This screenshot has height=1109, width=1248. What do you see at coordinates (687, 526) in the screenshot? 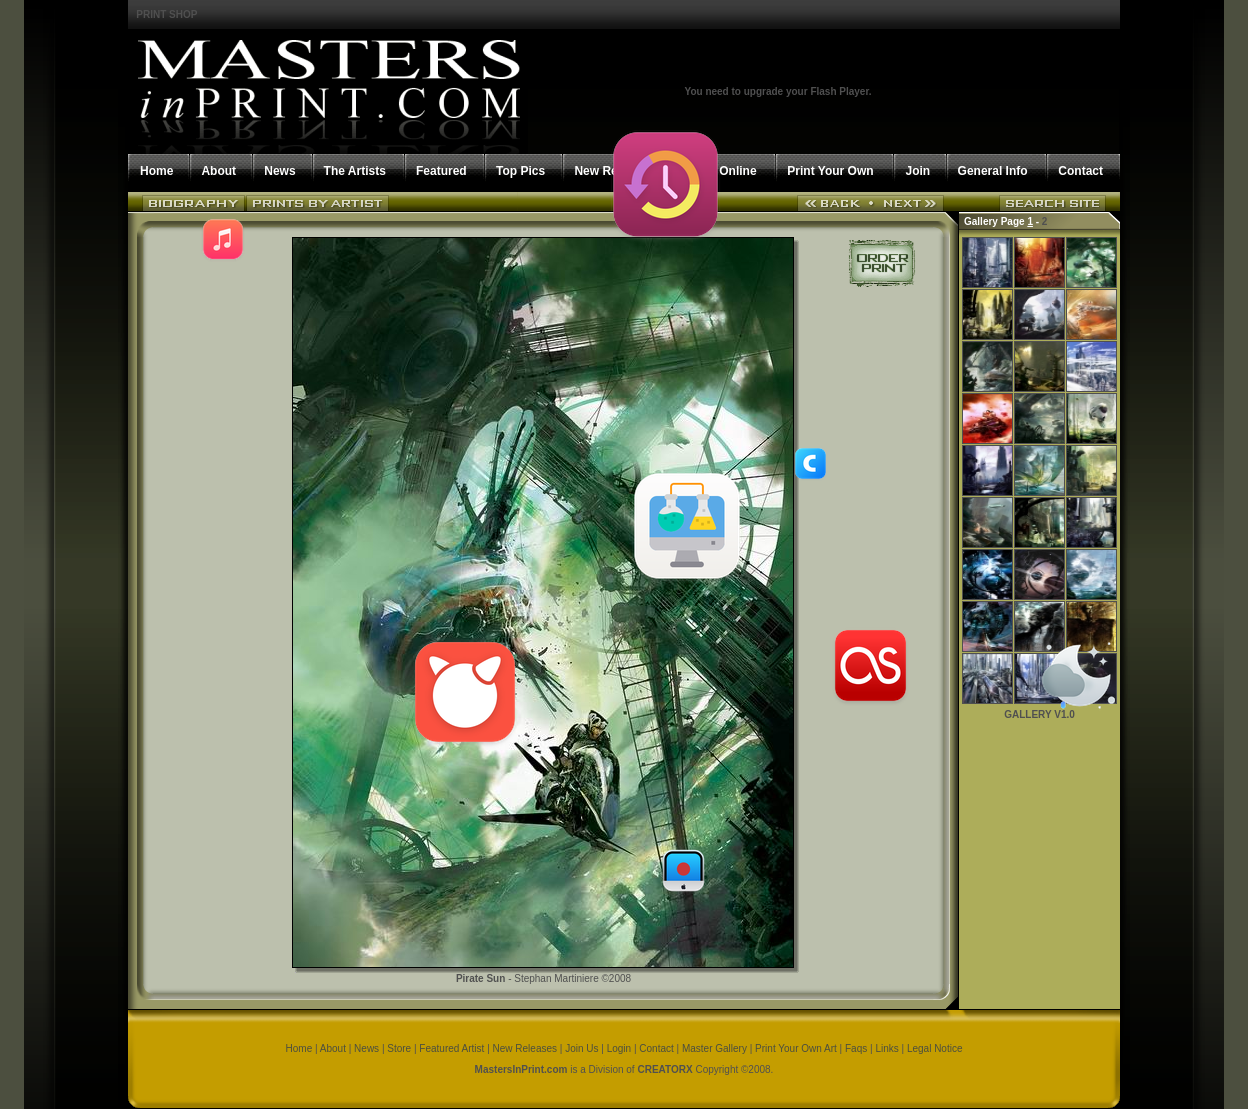
I see `open formatlab application` at bounding box center [687, 526].